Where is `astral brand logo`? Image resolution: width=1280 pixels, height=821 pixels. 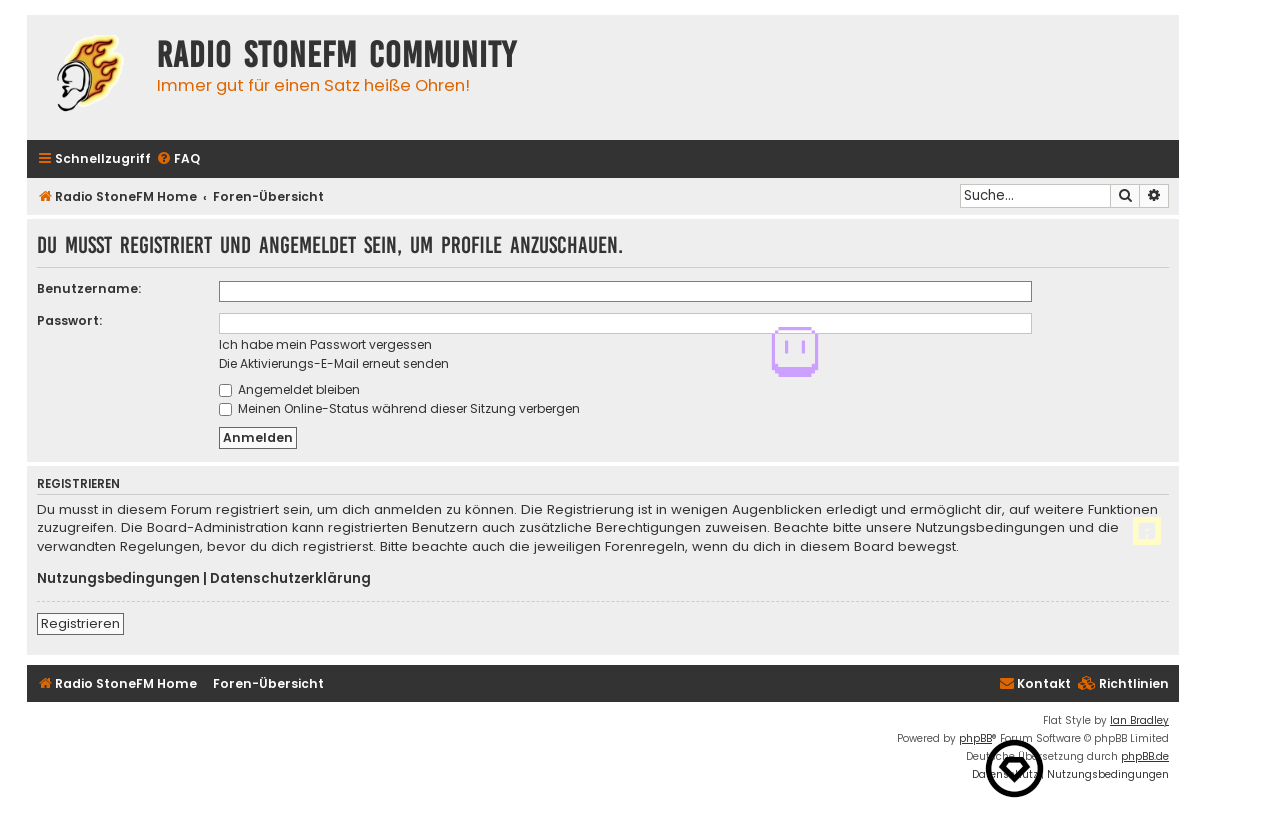
astral brand logo is located at coordinates (1147, 531).